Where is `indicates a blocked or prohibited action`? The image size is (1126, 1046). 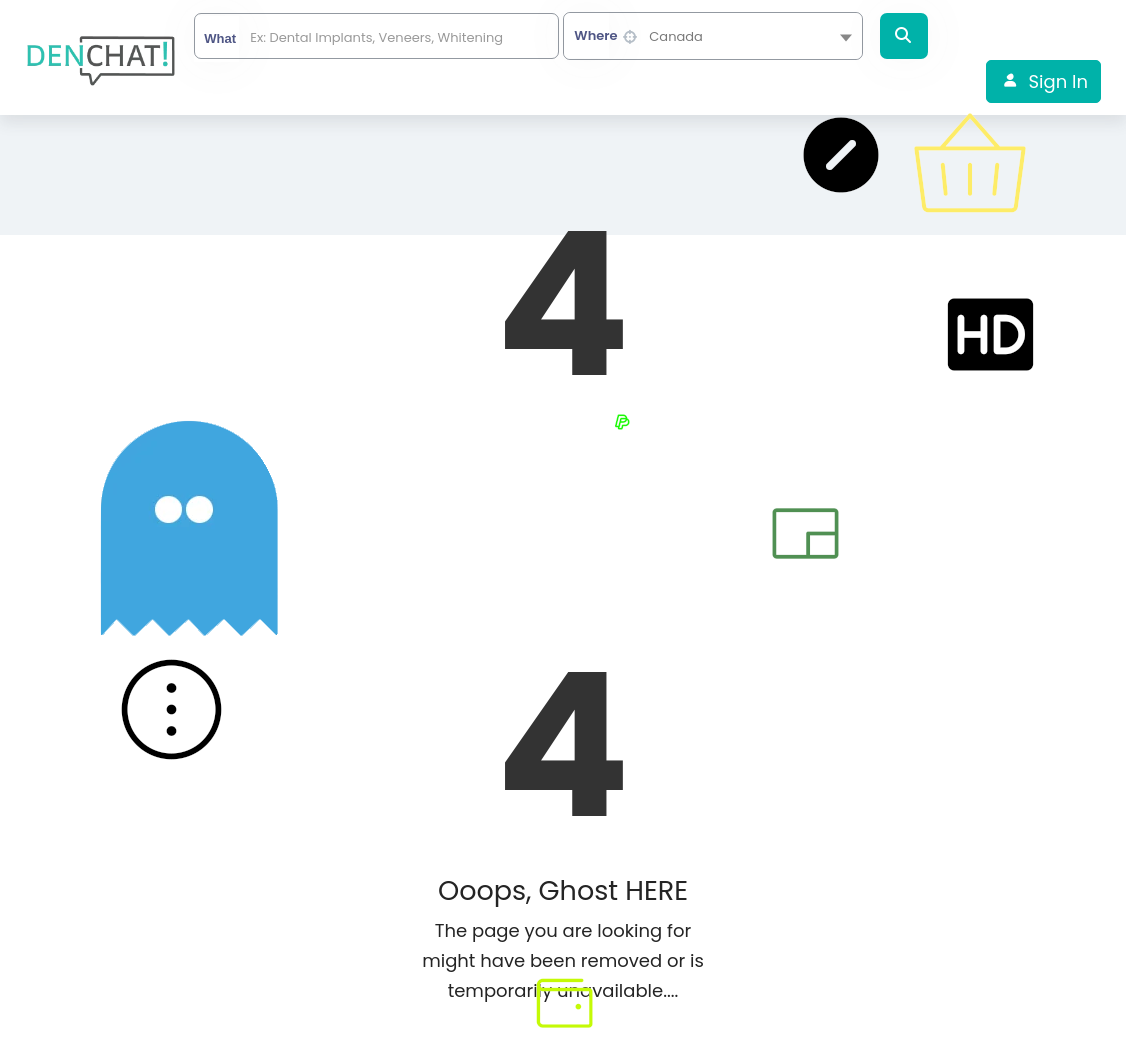
indicates a blocked or prohibited action is located at coordinates (841, 155).